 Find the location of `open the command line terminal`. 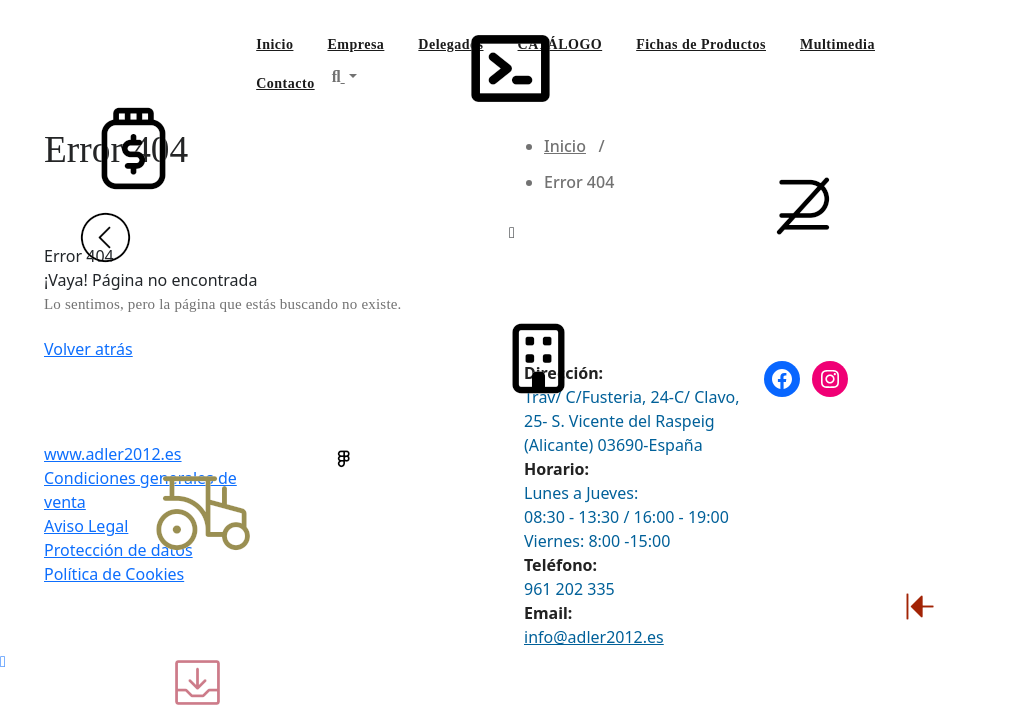

open the command line terminal is located at coordinates (510, 68).